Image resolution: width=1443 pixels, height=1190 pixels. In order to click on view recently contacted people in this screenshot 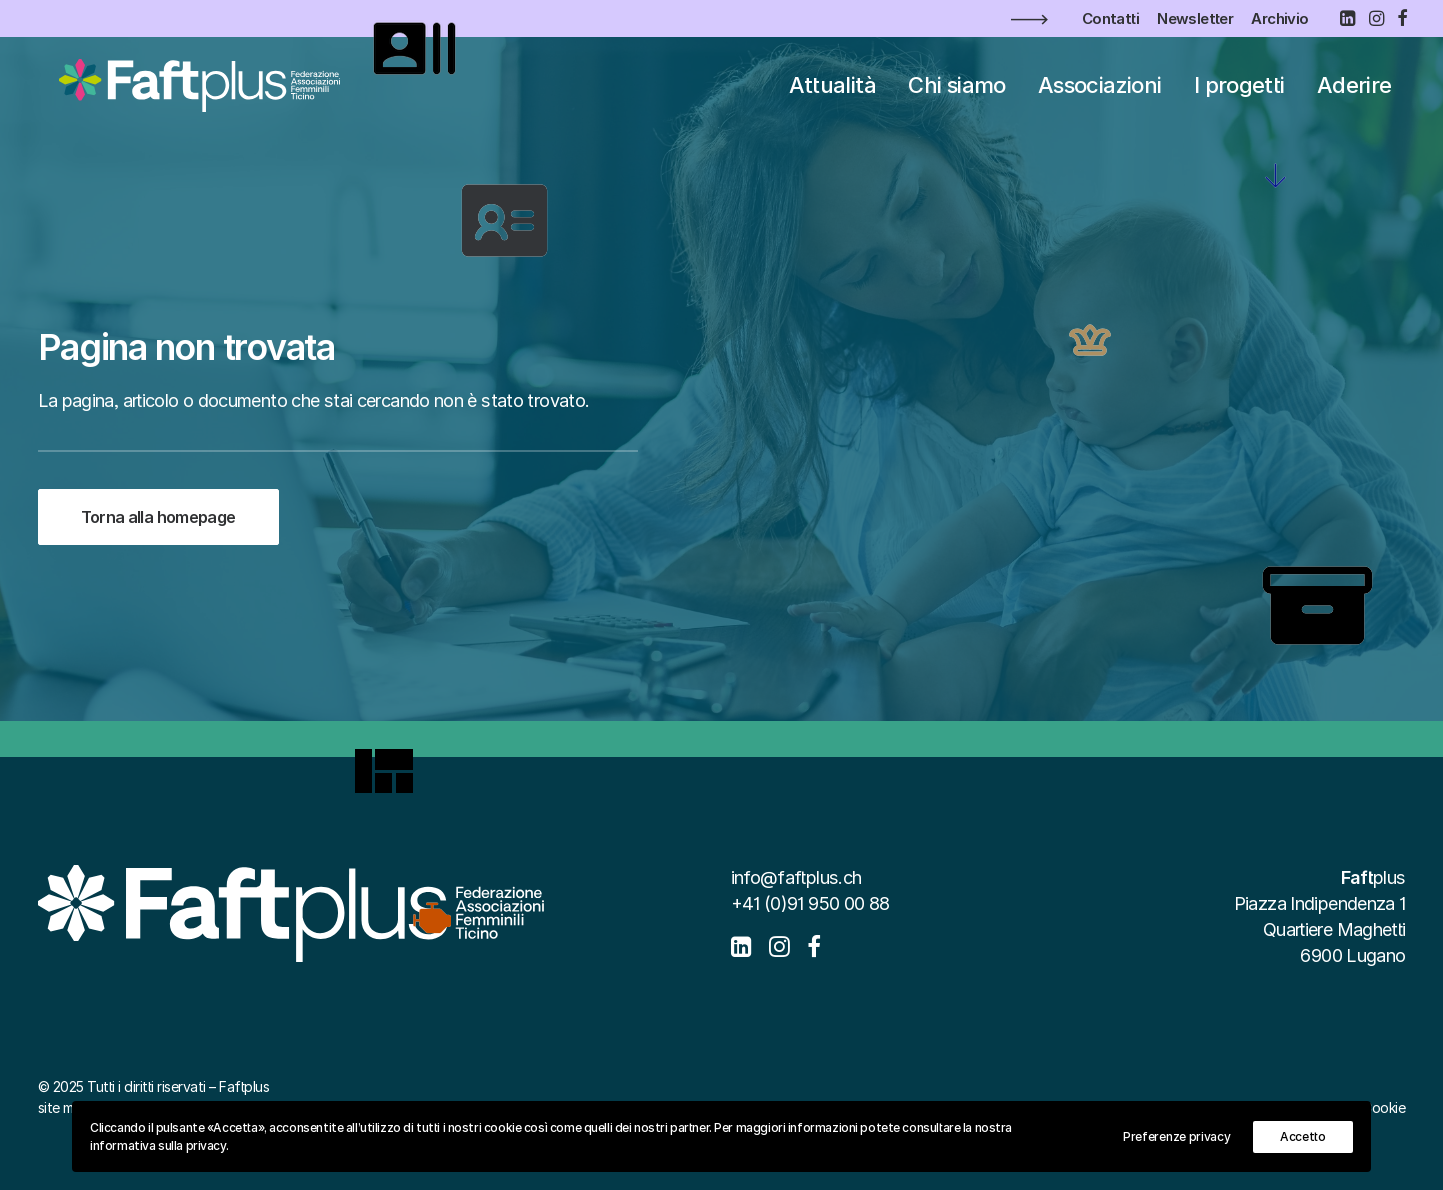, I will do `click(414, 48)`.